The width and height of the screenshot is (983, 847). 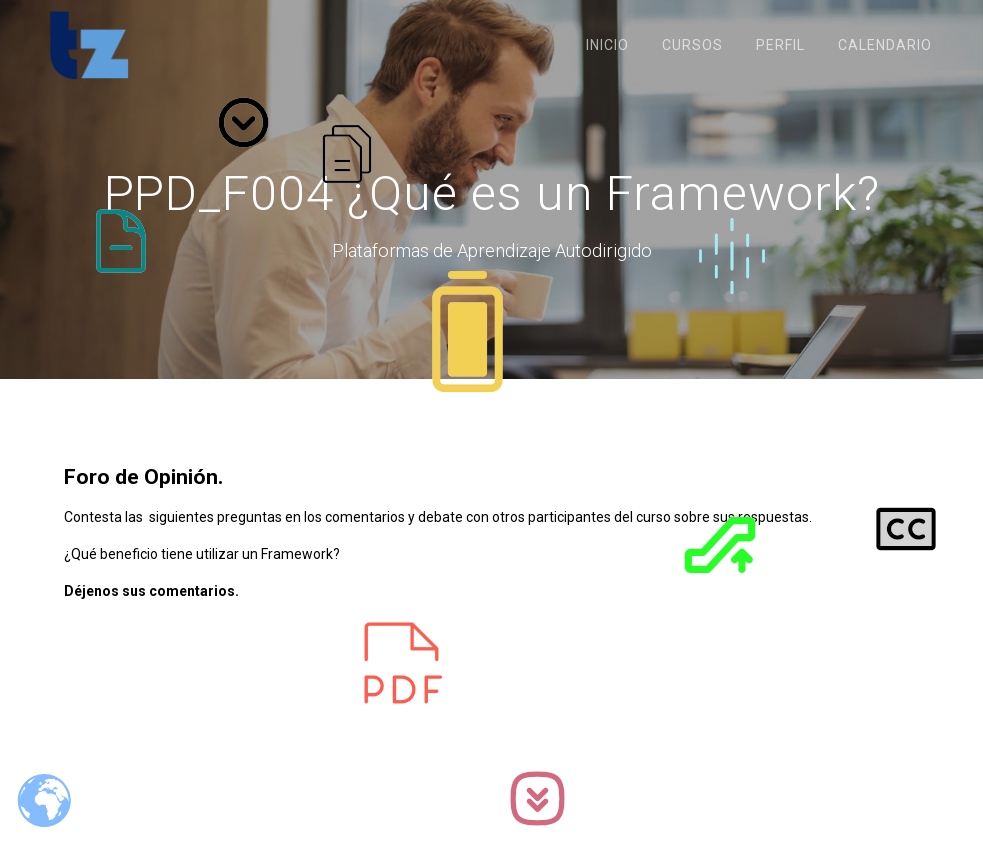 What do you see at coordinates (121, 241) in the screenshot?
I see `remove content from a document` at bounding box center [121, 241].